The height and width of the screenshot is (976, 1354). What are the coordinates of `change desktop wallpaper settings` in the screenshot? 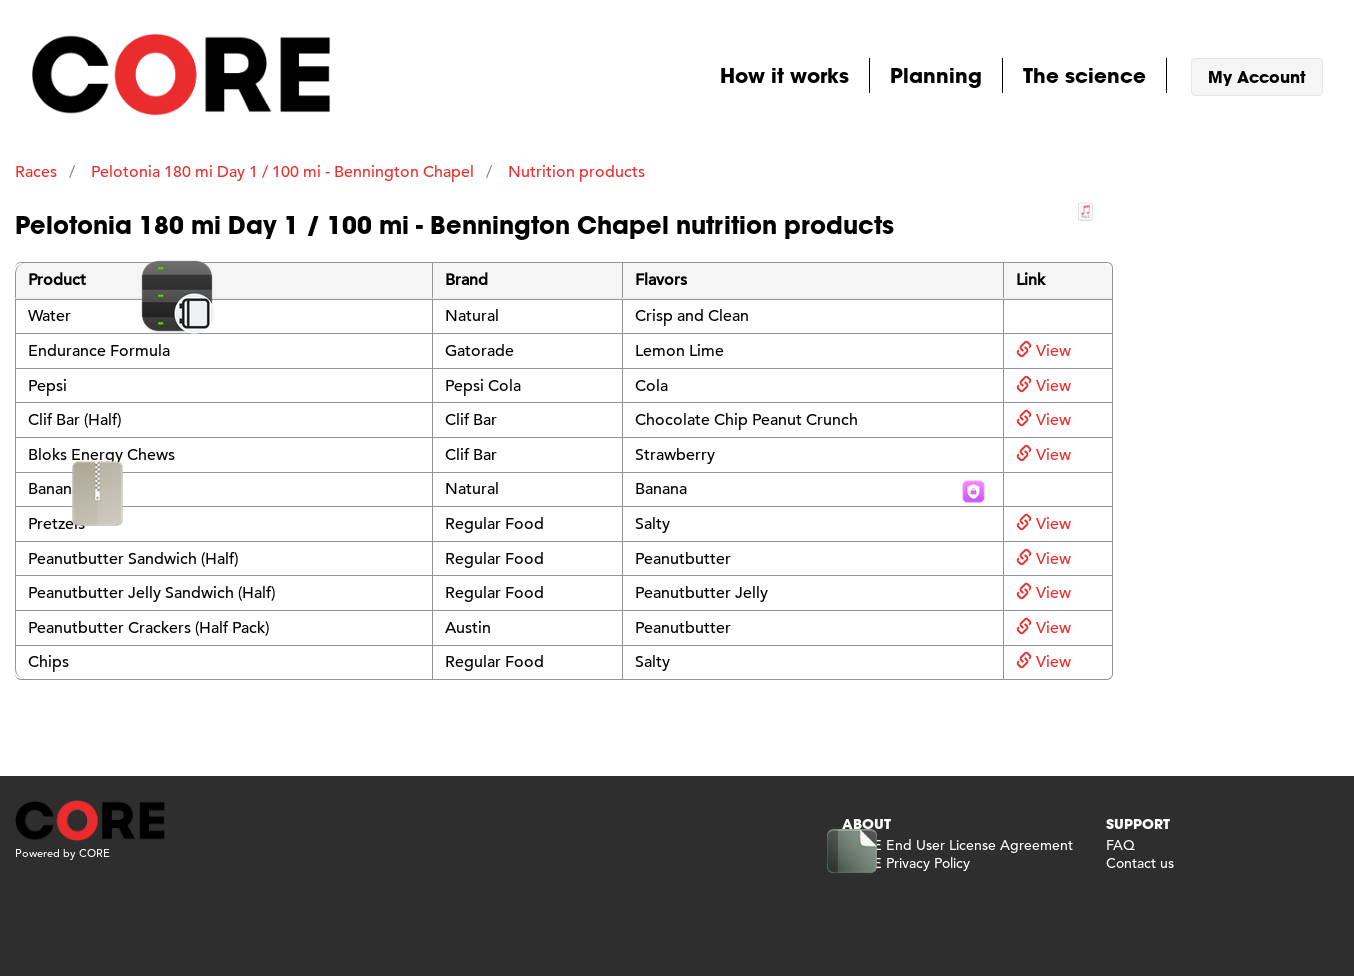 It's located at (852, 850).